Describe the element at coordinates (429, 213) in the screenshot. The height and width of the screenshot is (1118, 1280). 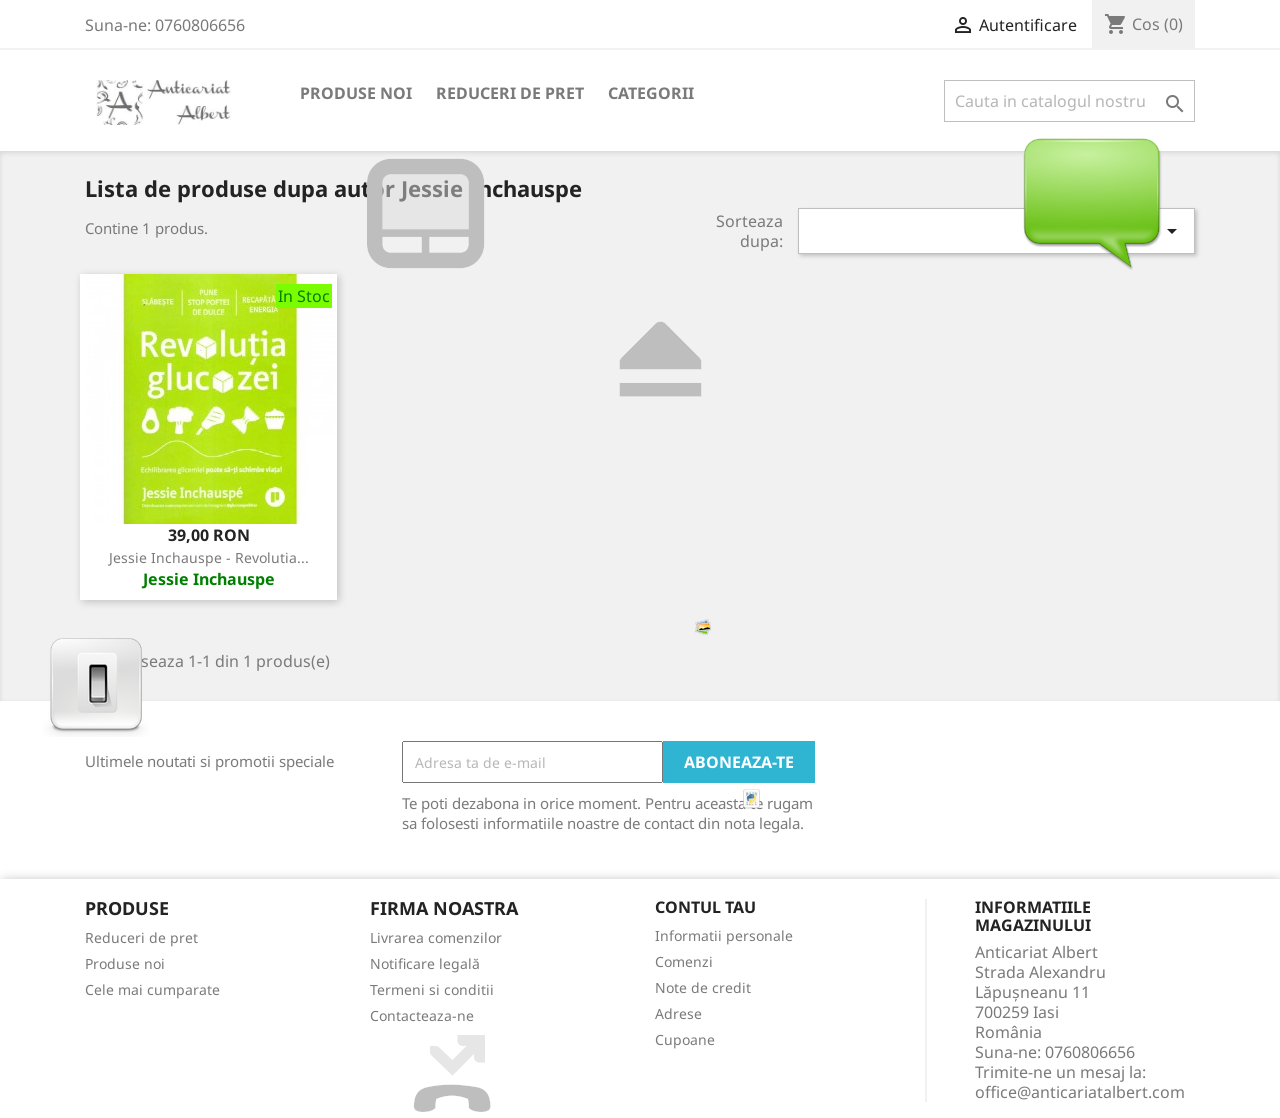
I see `touchpad input device settings` at that location.